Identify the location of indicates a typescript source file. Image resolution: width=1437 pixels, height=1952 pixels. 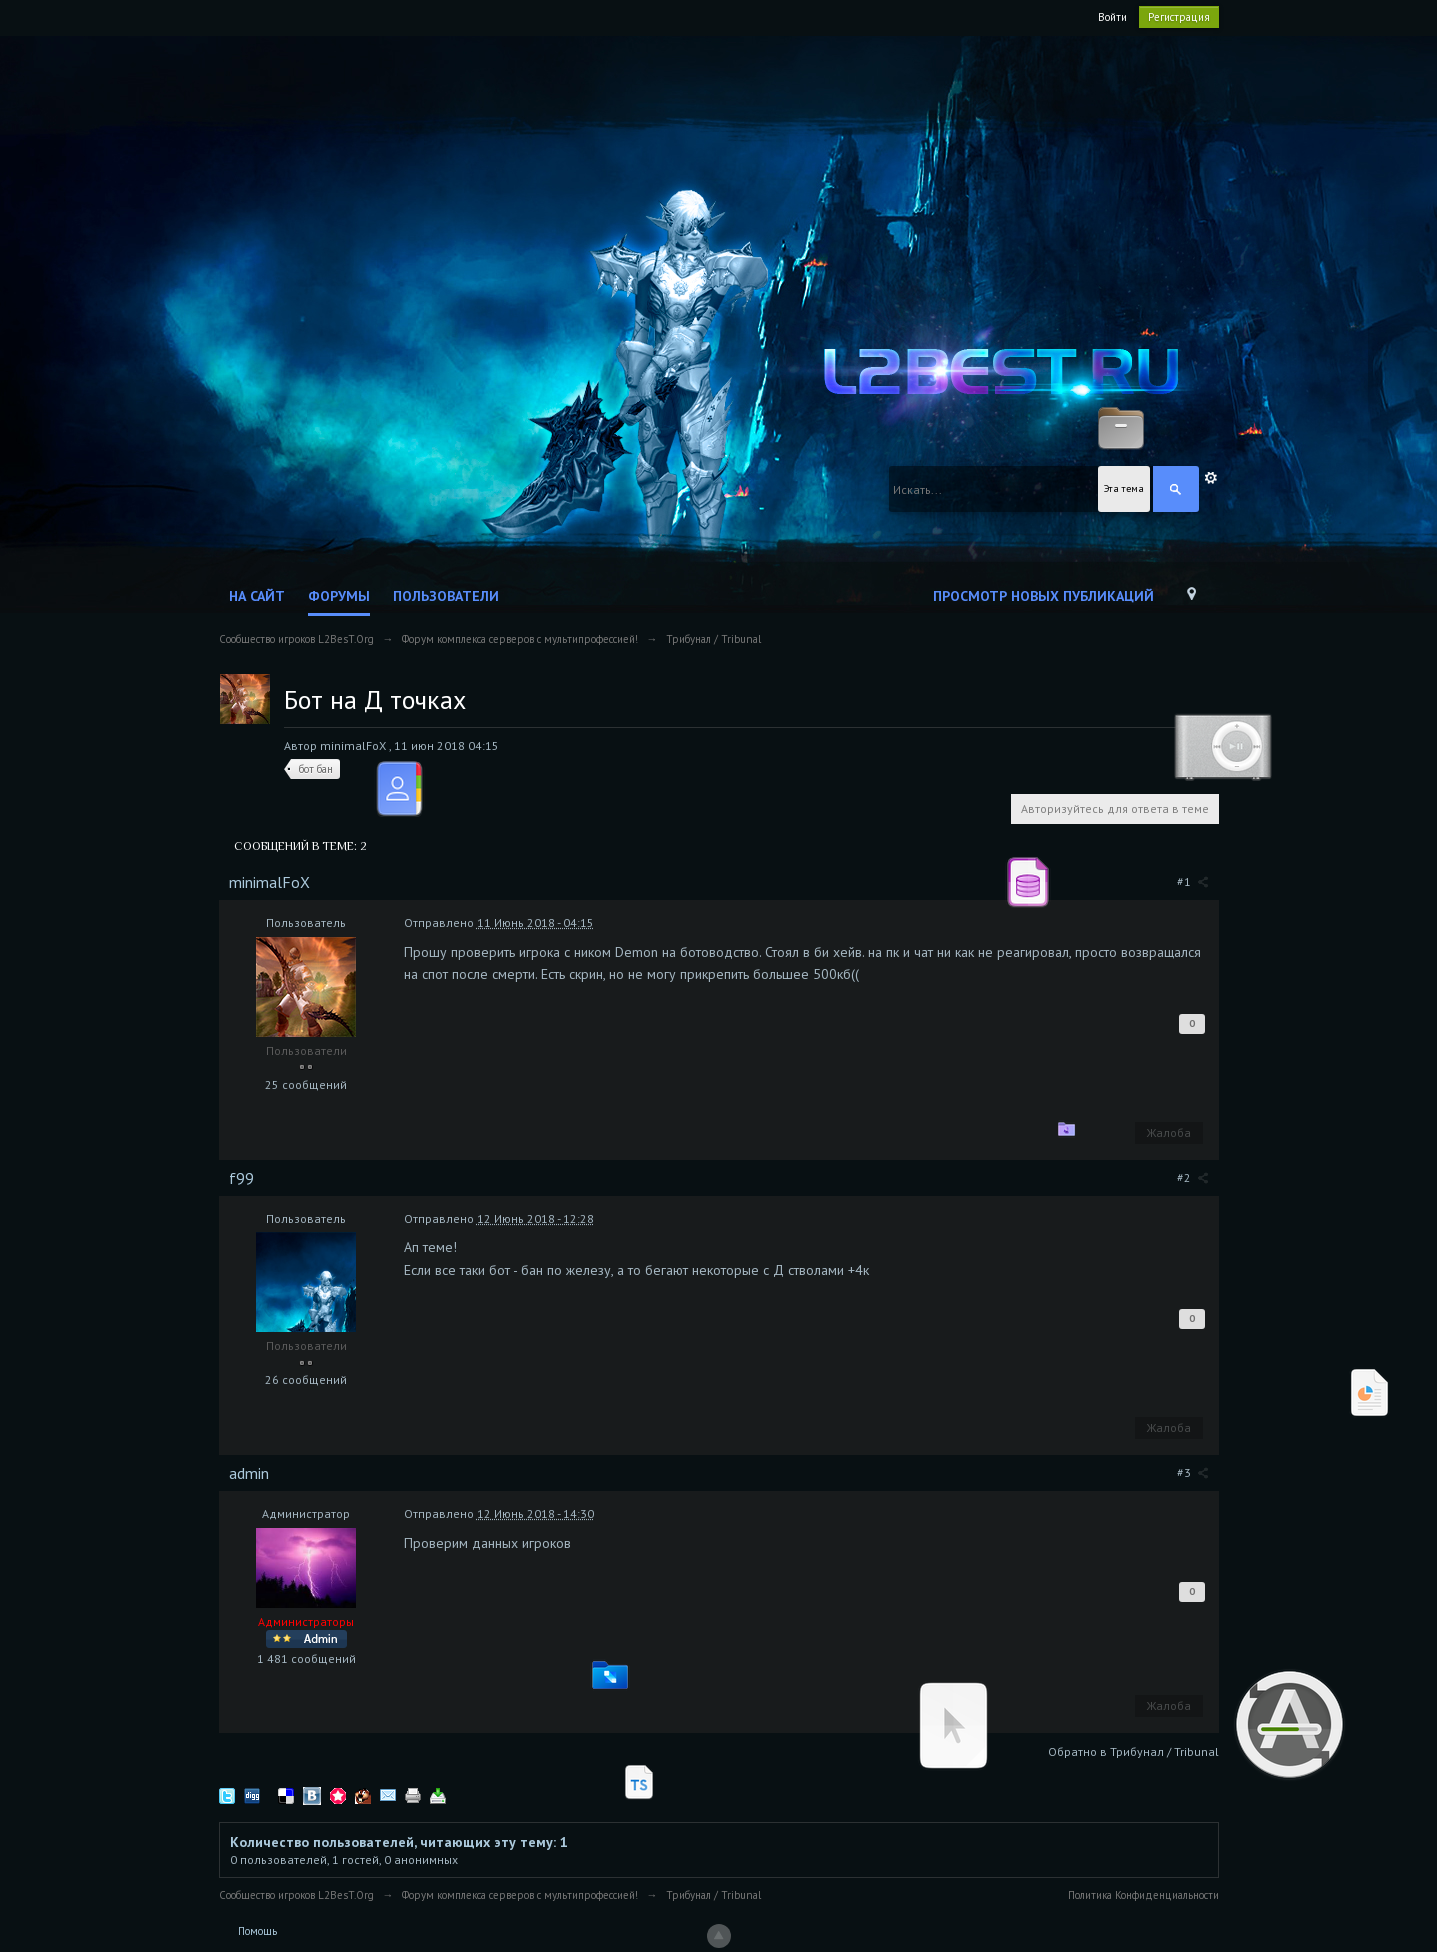
(639, 1782).